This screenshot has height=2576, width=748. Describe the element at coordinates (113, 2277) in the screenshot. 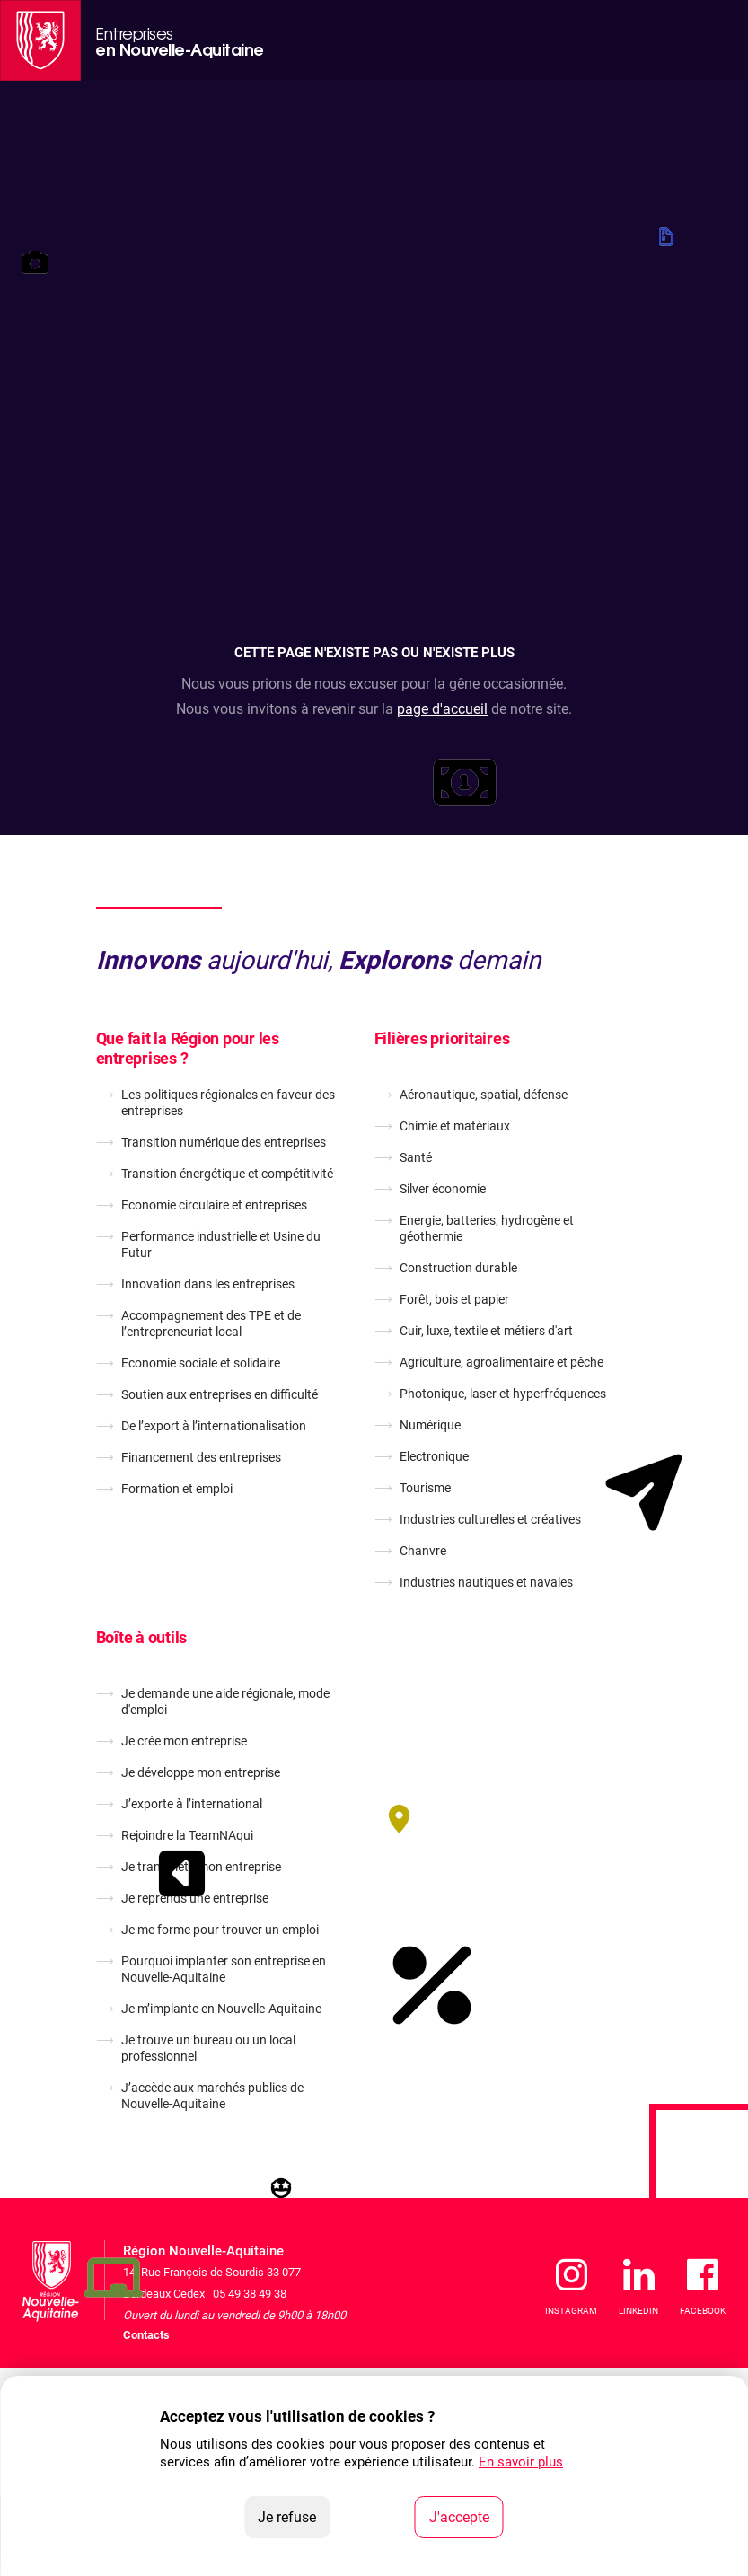

I see `access presentation or teaching mode` at that location.